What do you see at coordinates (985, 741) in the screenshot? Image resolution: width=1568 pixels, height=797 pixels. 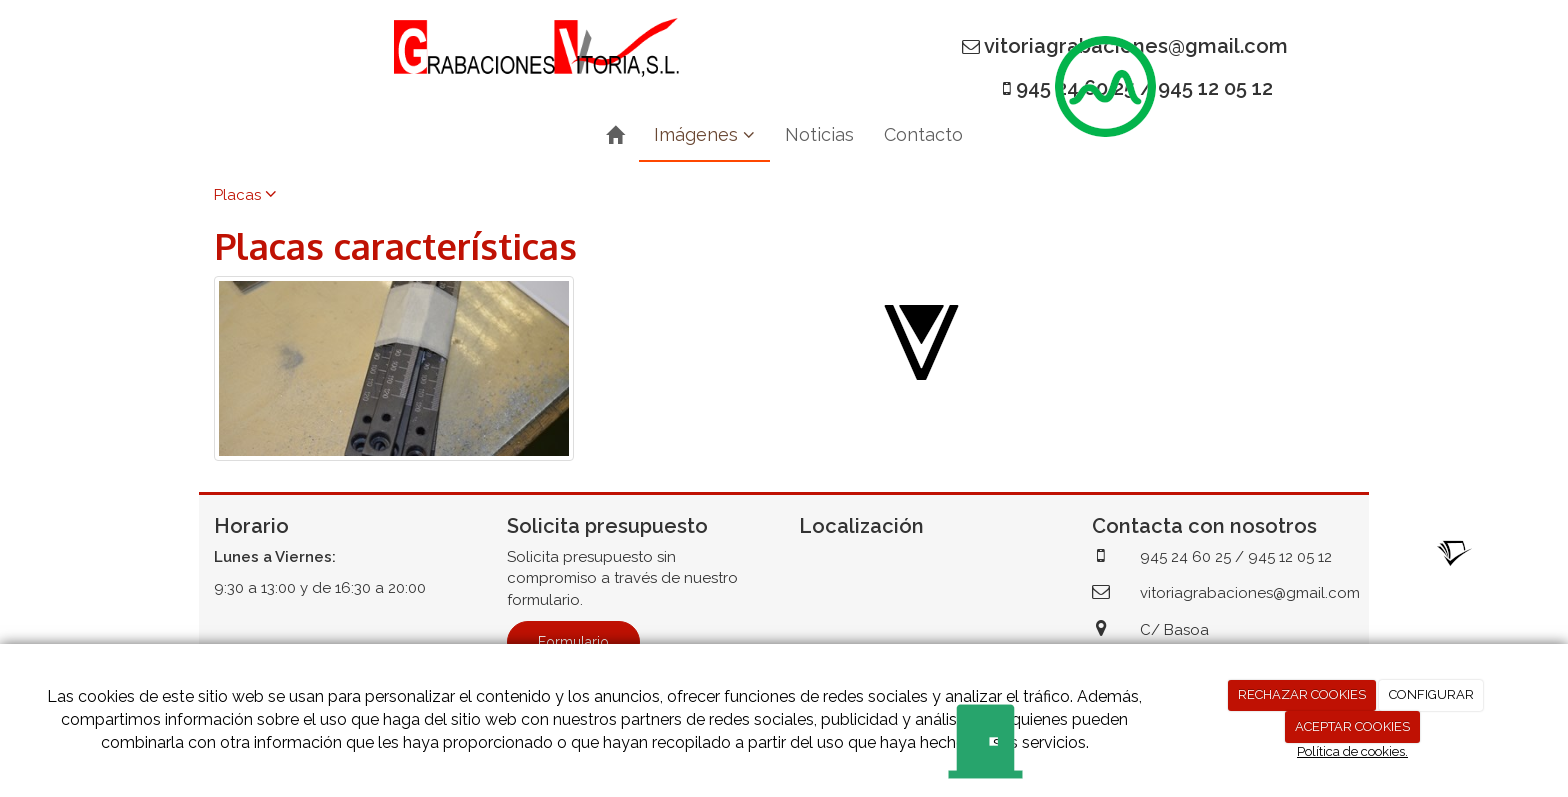 I see `indicates a private or restricted area` at bounding box center [985, 741].